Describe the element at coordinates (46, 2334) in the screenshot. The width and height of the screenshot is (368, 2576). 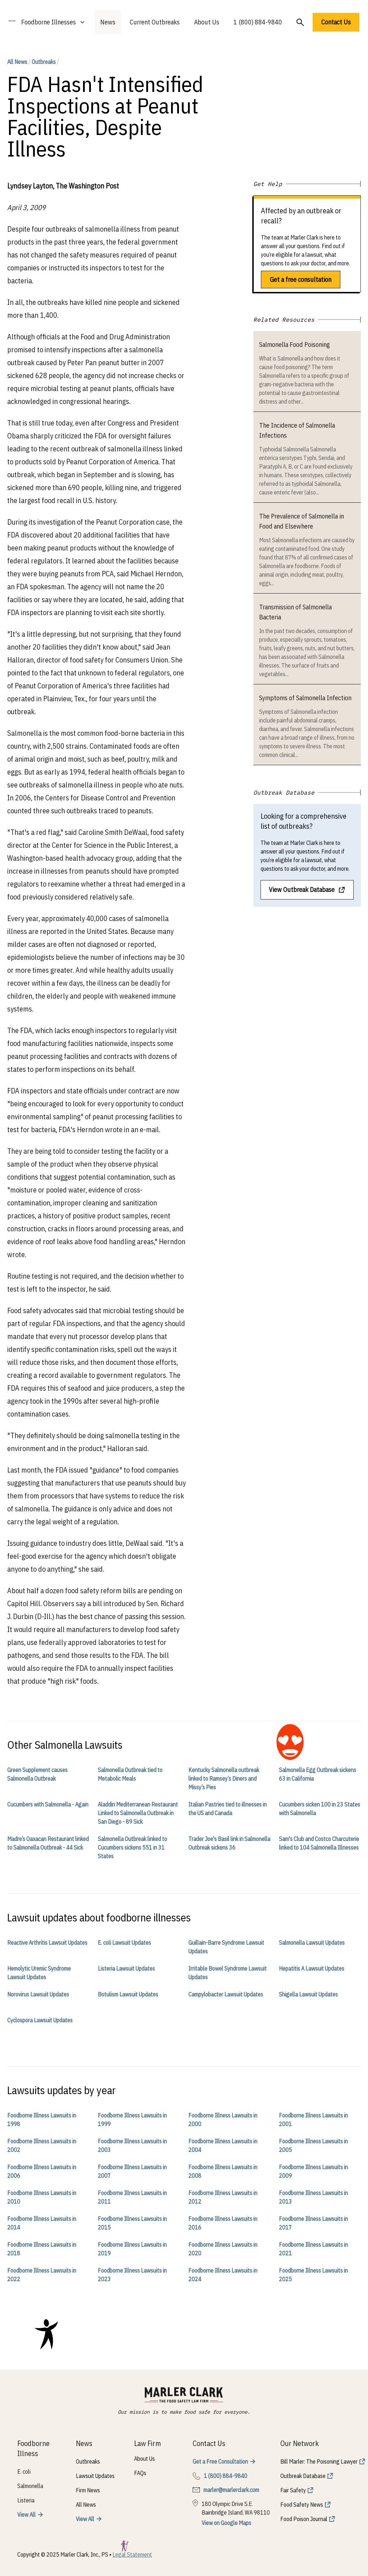
I see `indicates body awareness or wellness features` at that location.